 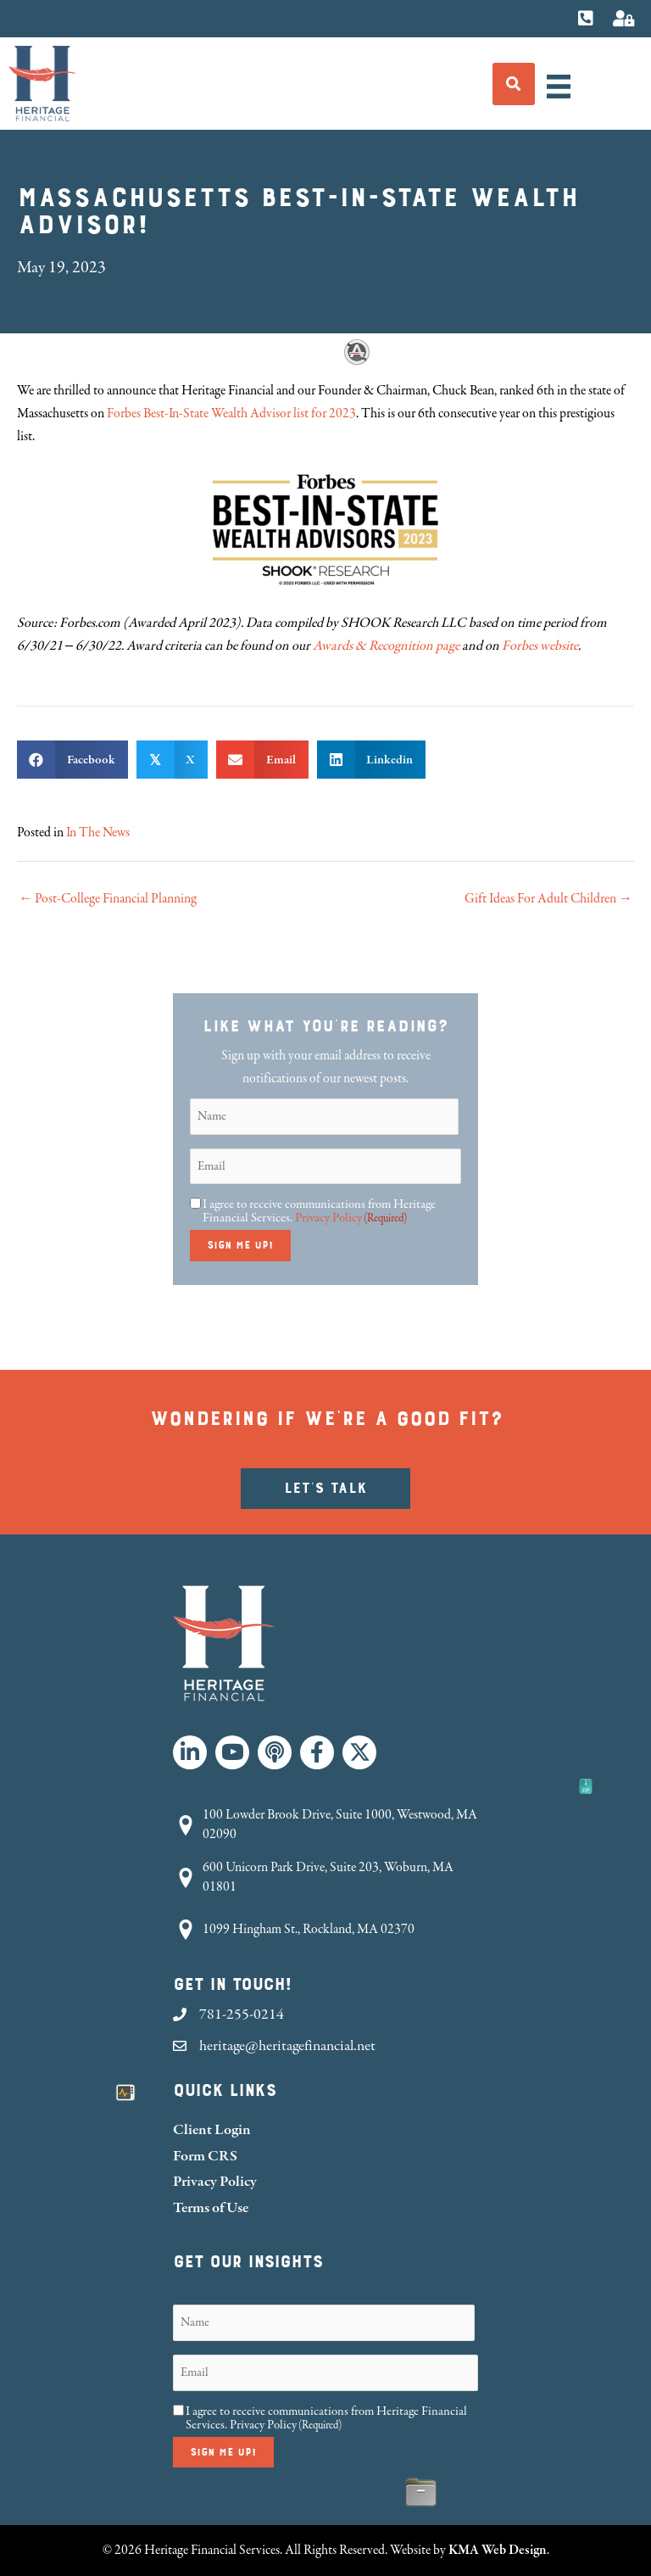 What do you see at coordinates (420, 2491) in the screenshot?
I see `open the nautilus file manager` at bounding box center [420, 2491].